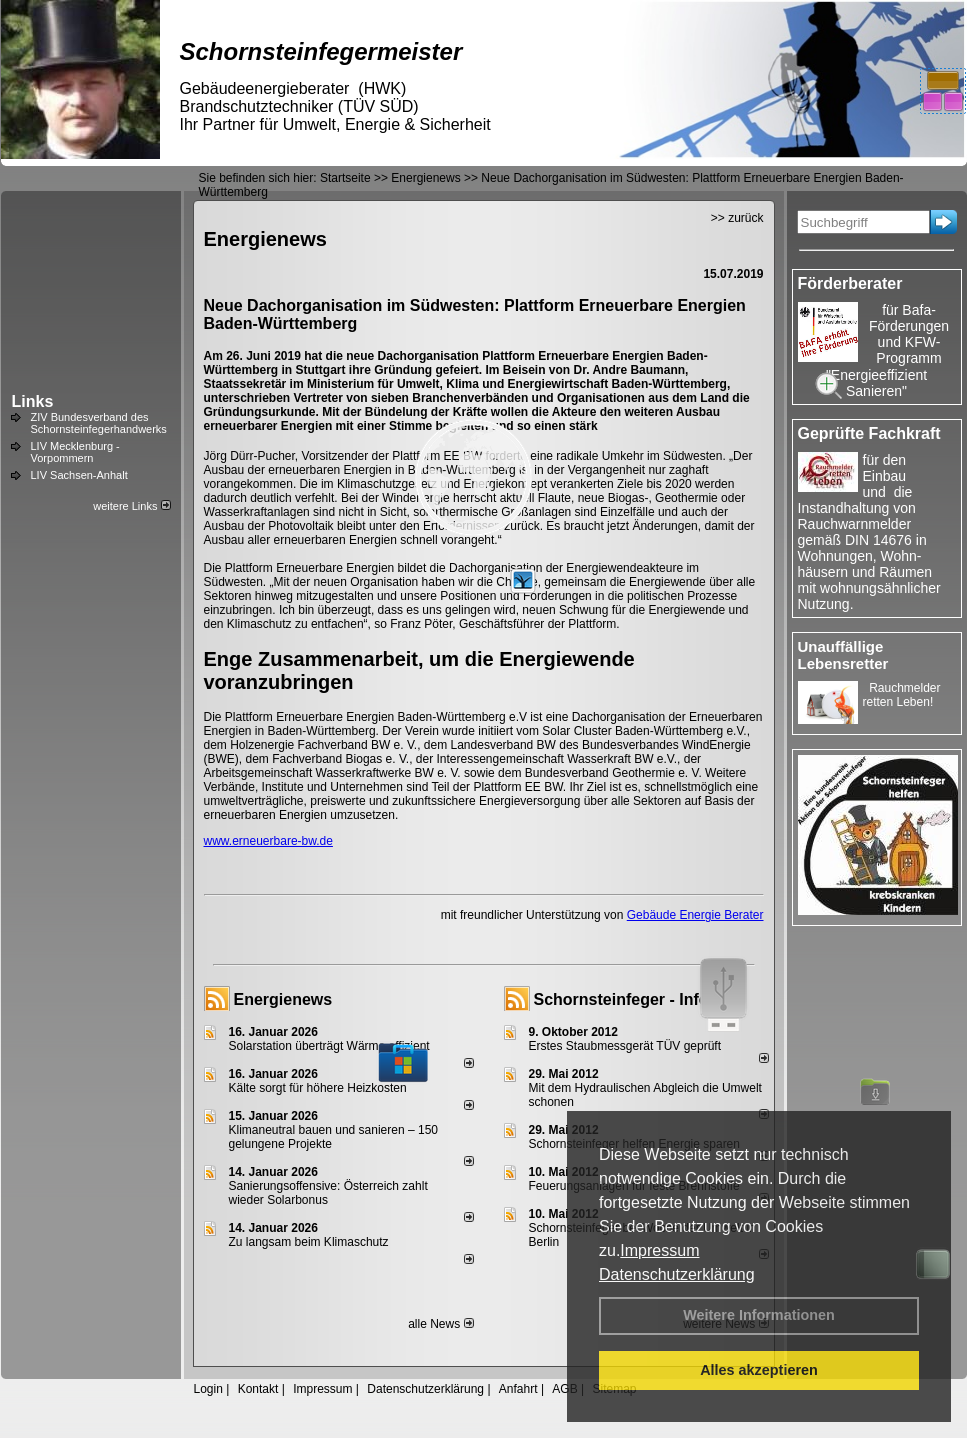 This screenshot has width=967, height=1438. Describe the element at coordinates (828, 385) in the screenshot. I see `zoom in to view content closer` at that location.